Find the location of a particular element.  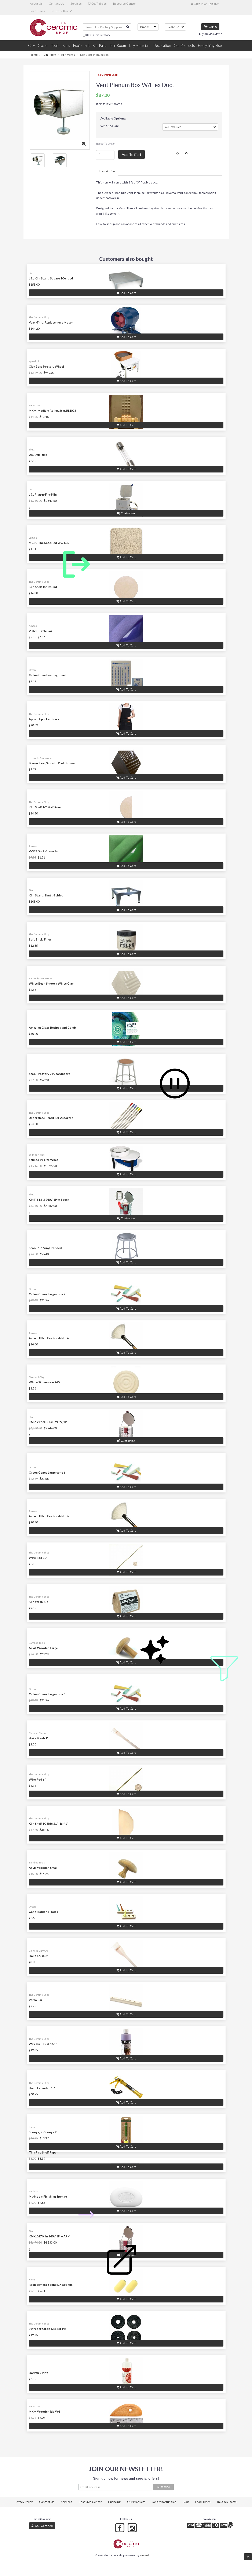

open link in a new tab or window is located at coordinates (121, 2260).